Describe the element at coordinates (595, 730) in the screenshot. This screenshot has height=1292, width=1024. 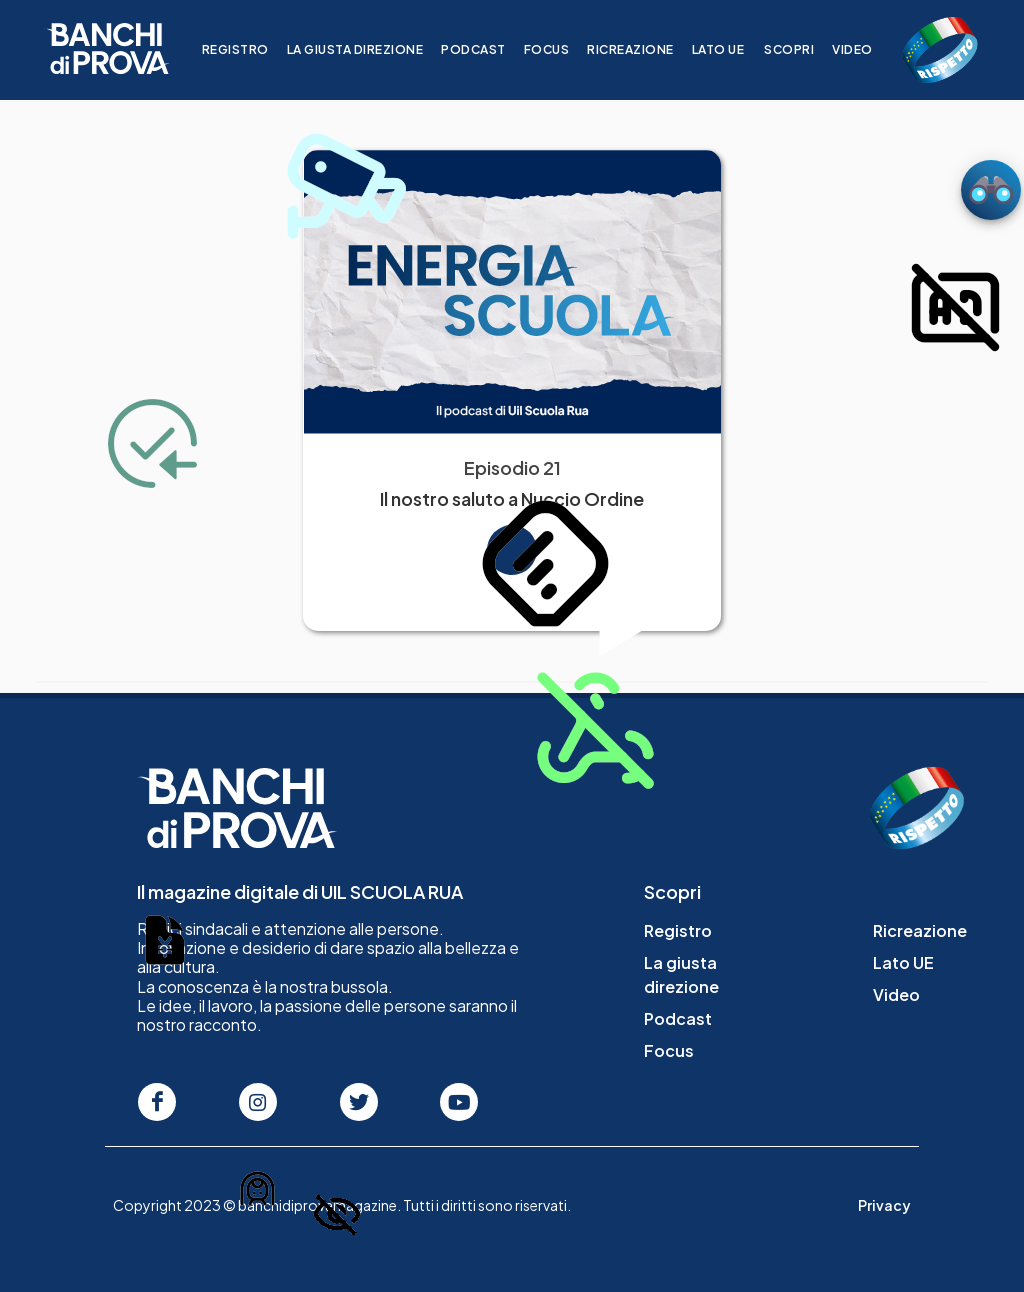
I see `webhook integration disabled` at that location.